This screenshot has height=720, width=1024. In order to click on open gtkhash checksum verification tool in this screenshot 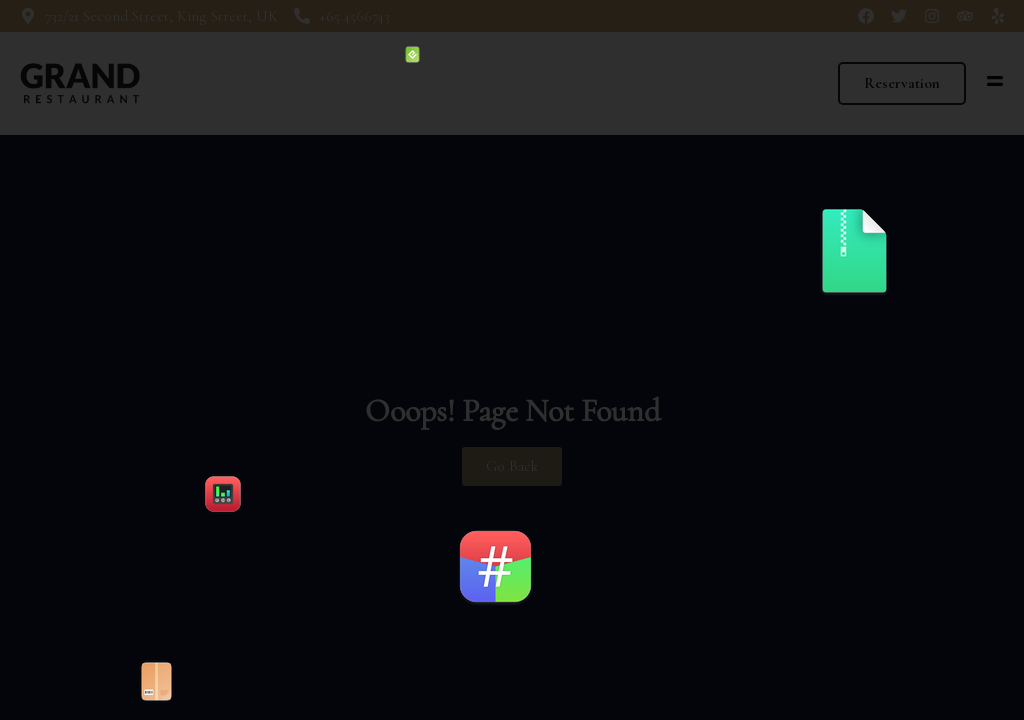, I will do `click(495, 566)`.